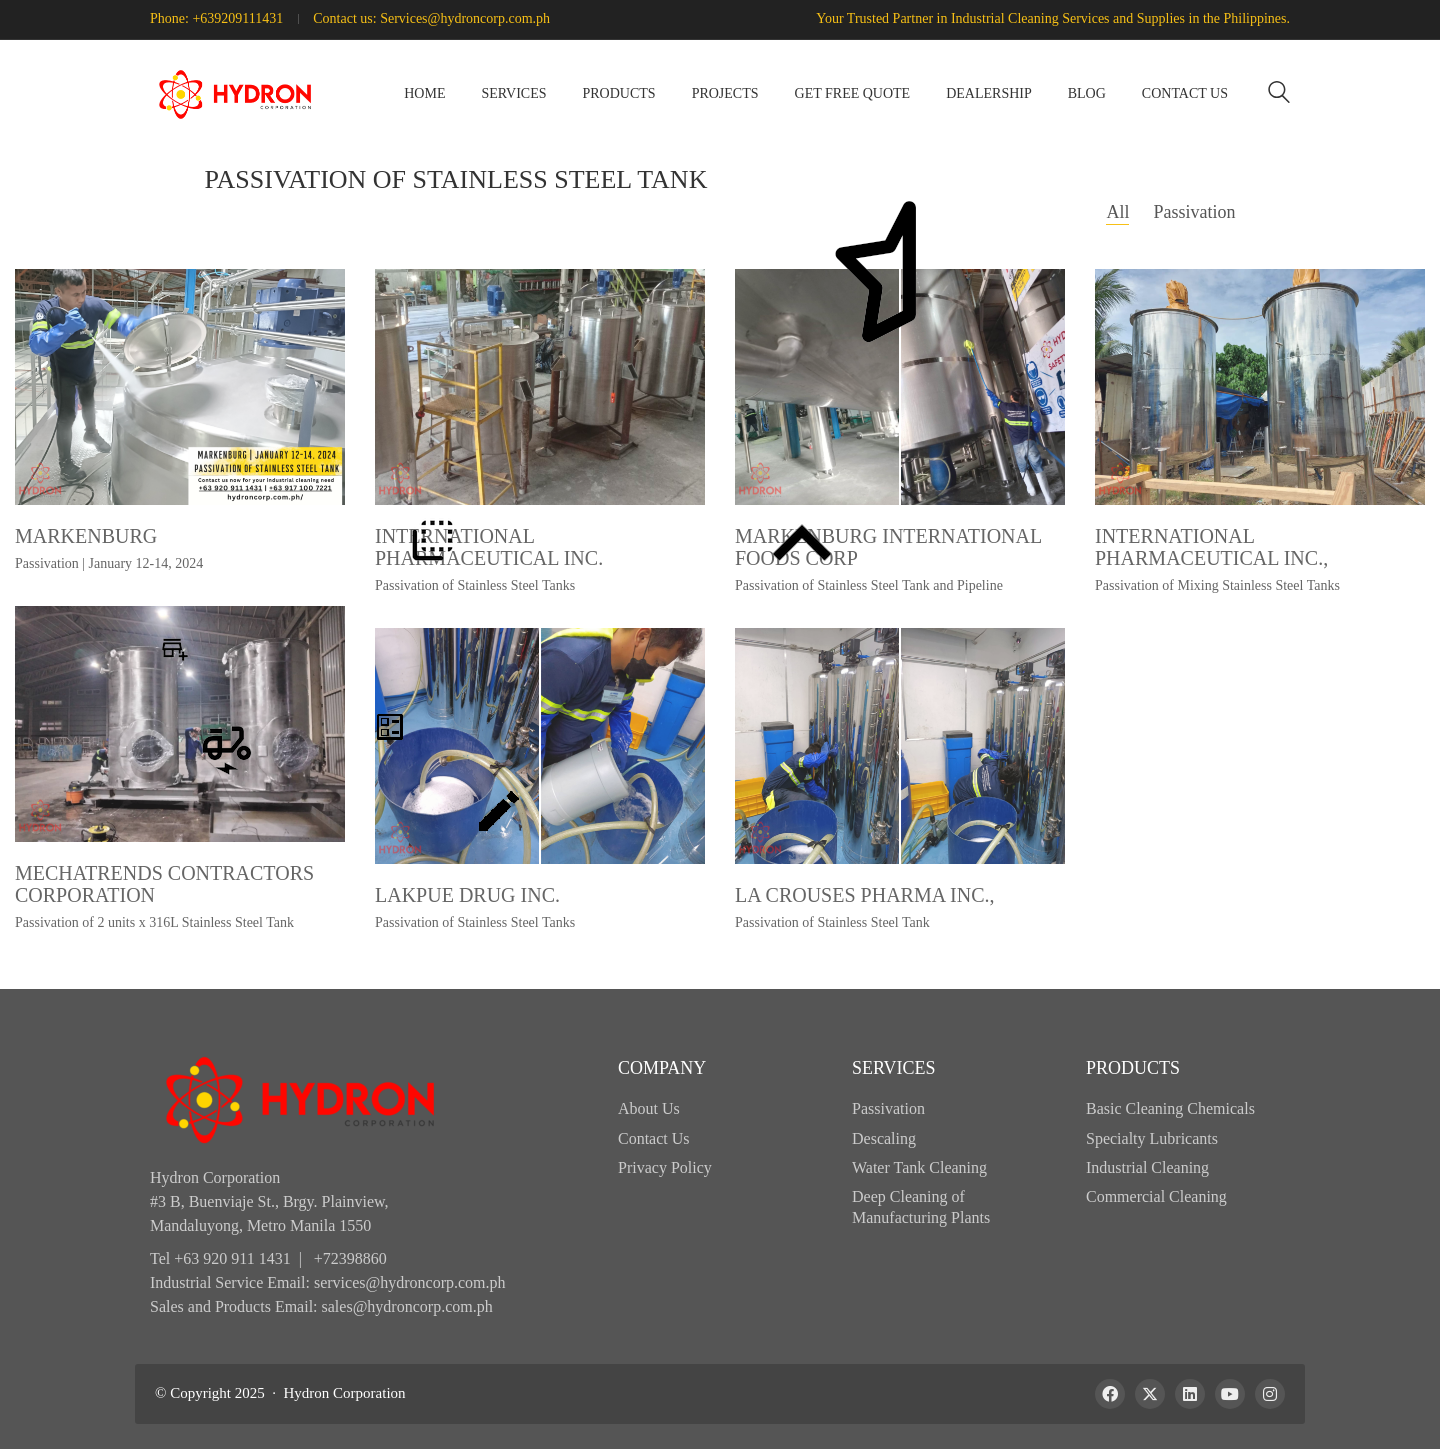 This screenshot has width=1440, height=1449. I want to click on add a new business location, so click(175, 648).